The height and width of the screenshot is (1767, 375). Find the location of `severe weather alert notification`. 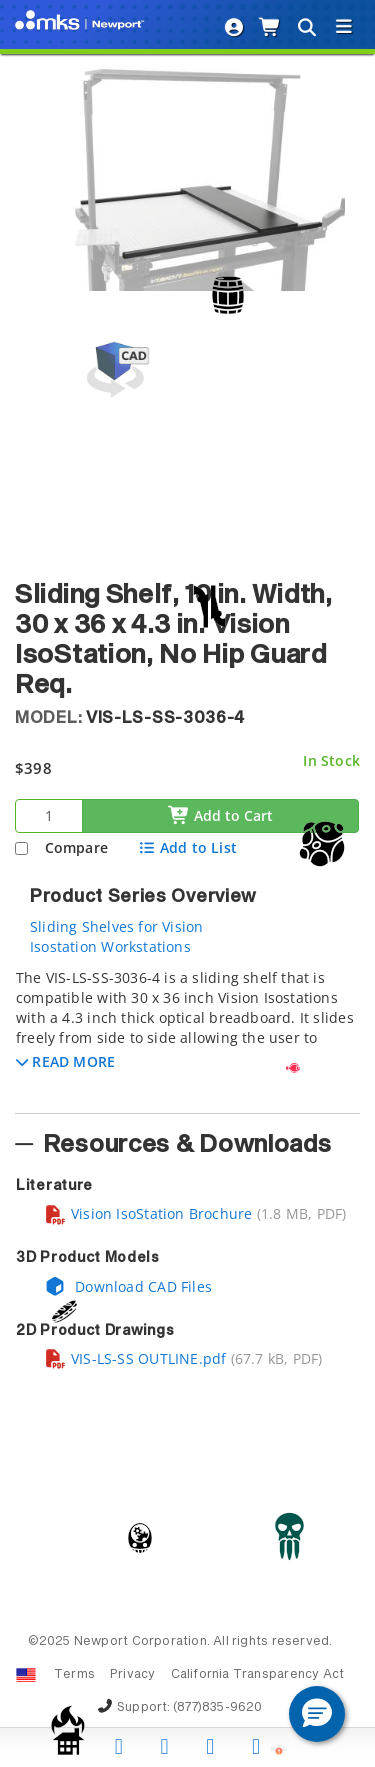

severe weather alert notification is located at coordinates (279, 1748).